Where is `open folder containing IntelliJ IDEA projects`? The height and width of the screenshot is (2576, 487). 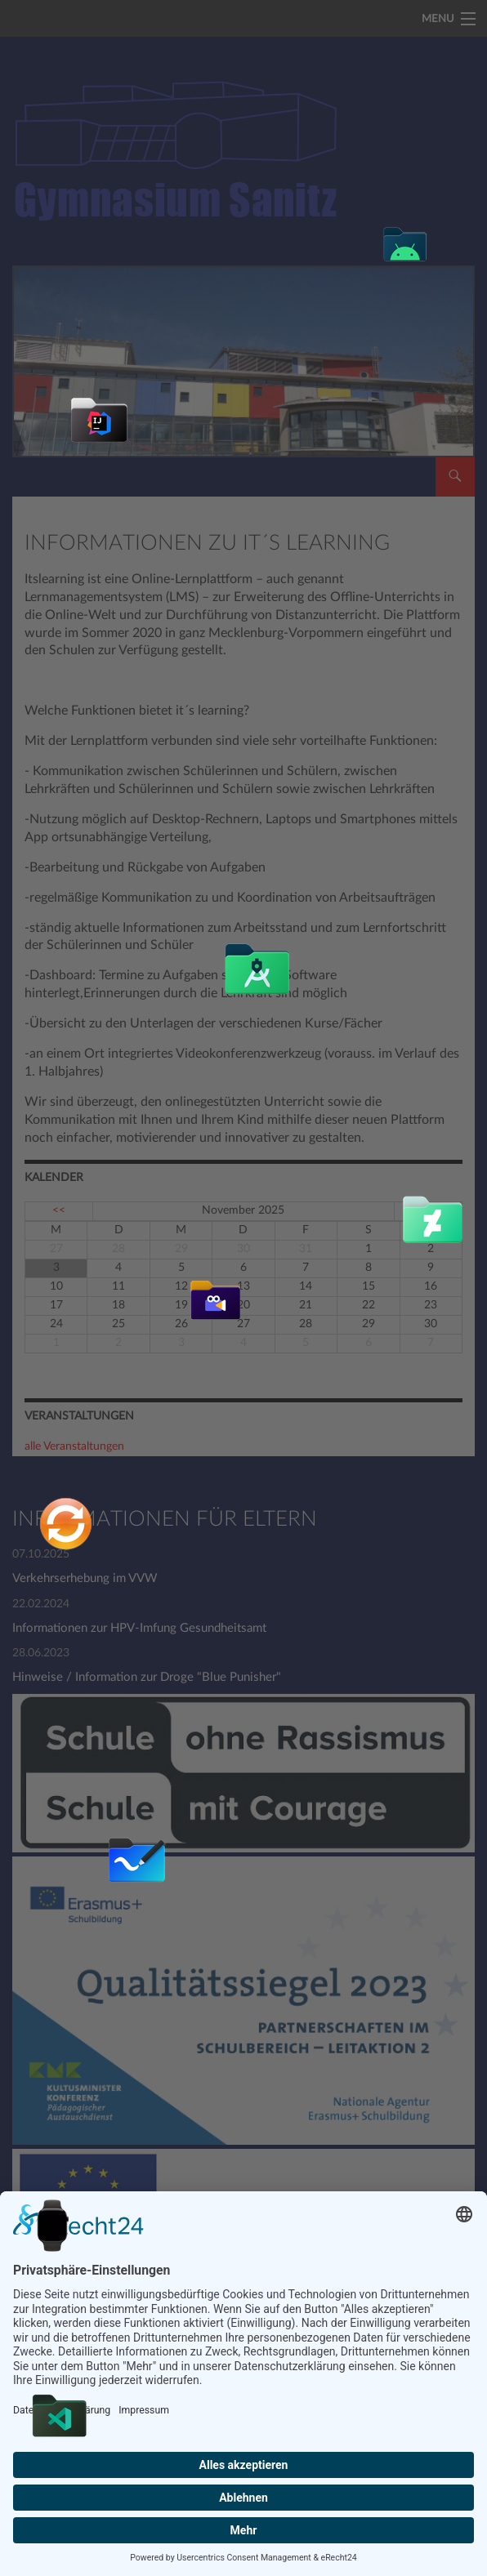
open folder containing IntelliJ IDEA projects is located at coordinates (99, 421).